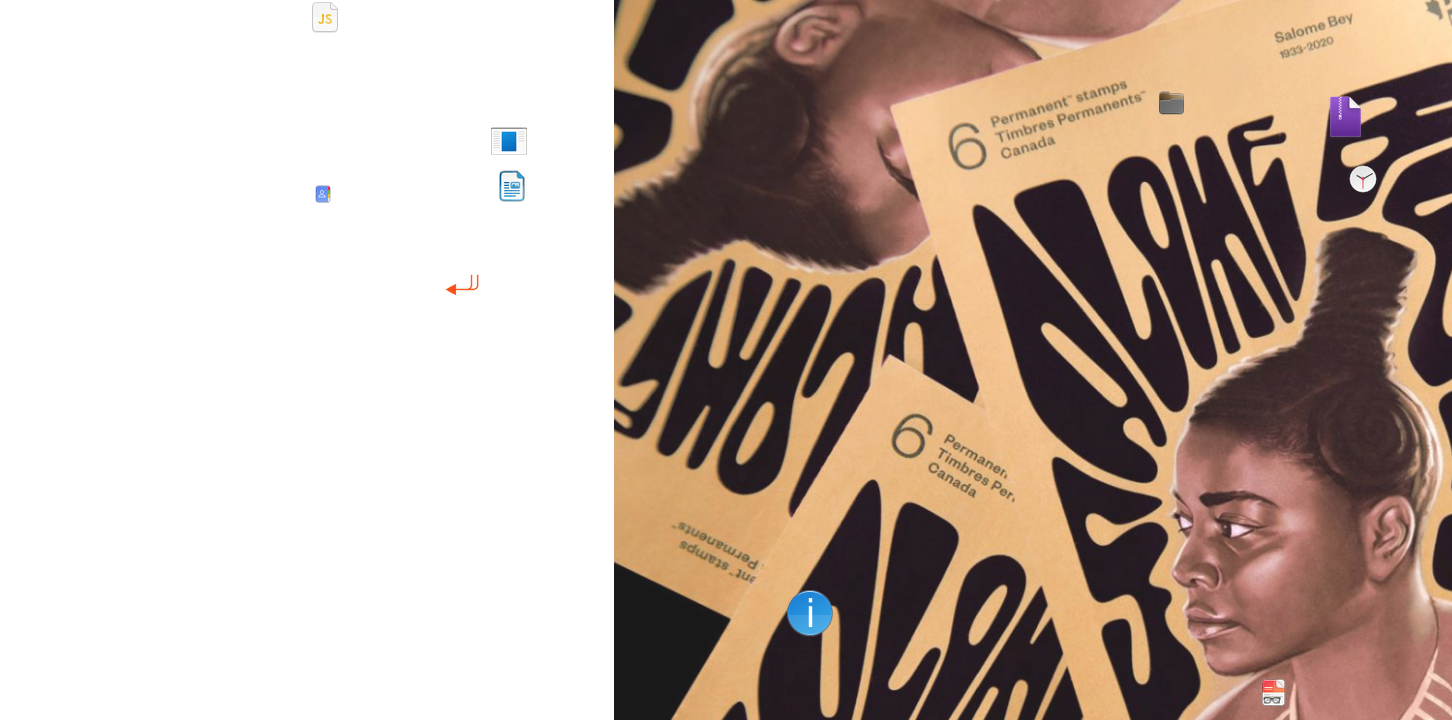 The image size is (1452, 720). Describe the element at coordinates (1171, 102) in the screenshot. I see `drop files here to move them into this folder` at that location.